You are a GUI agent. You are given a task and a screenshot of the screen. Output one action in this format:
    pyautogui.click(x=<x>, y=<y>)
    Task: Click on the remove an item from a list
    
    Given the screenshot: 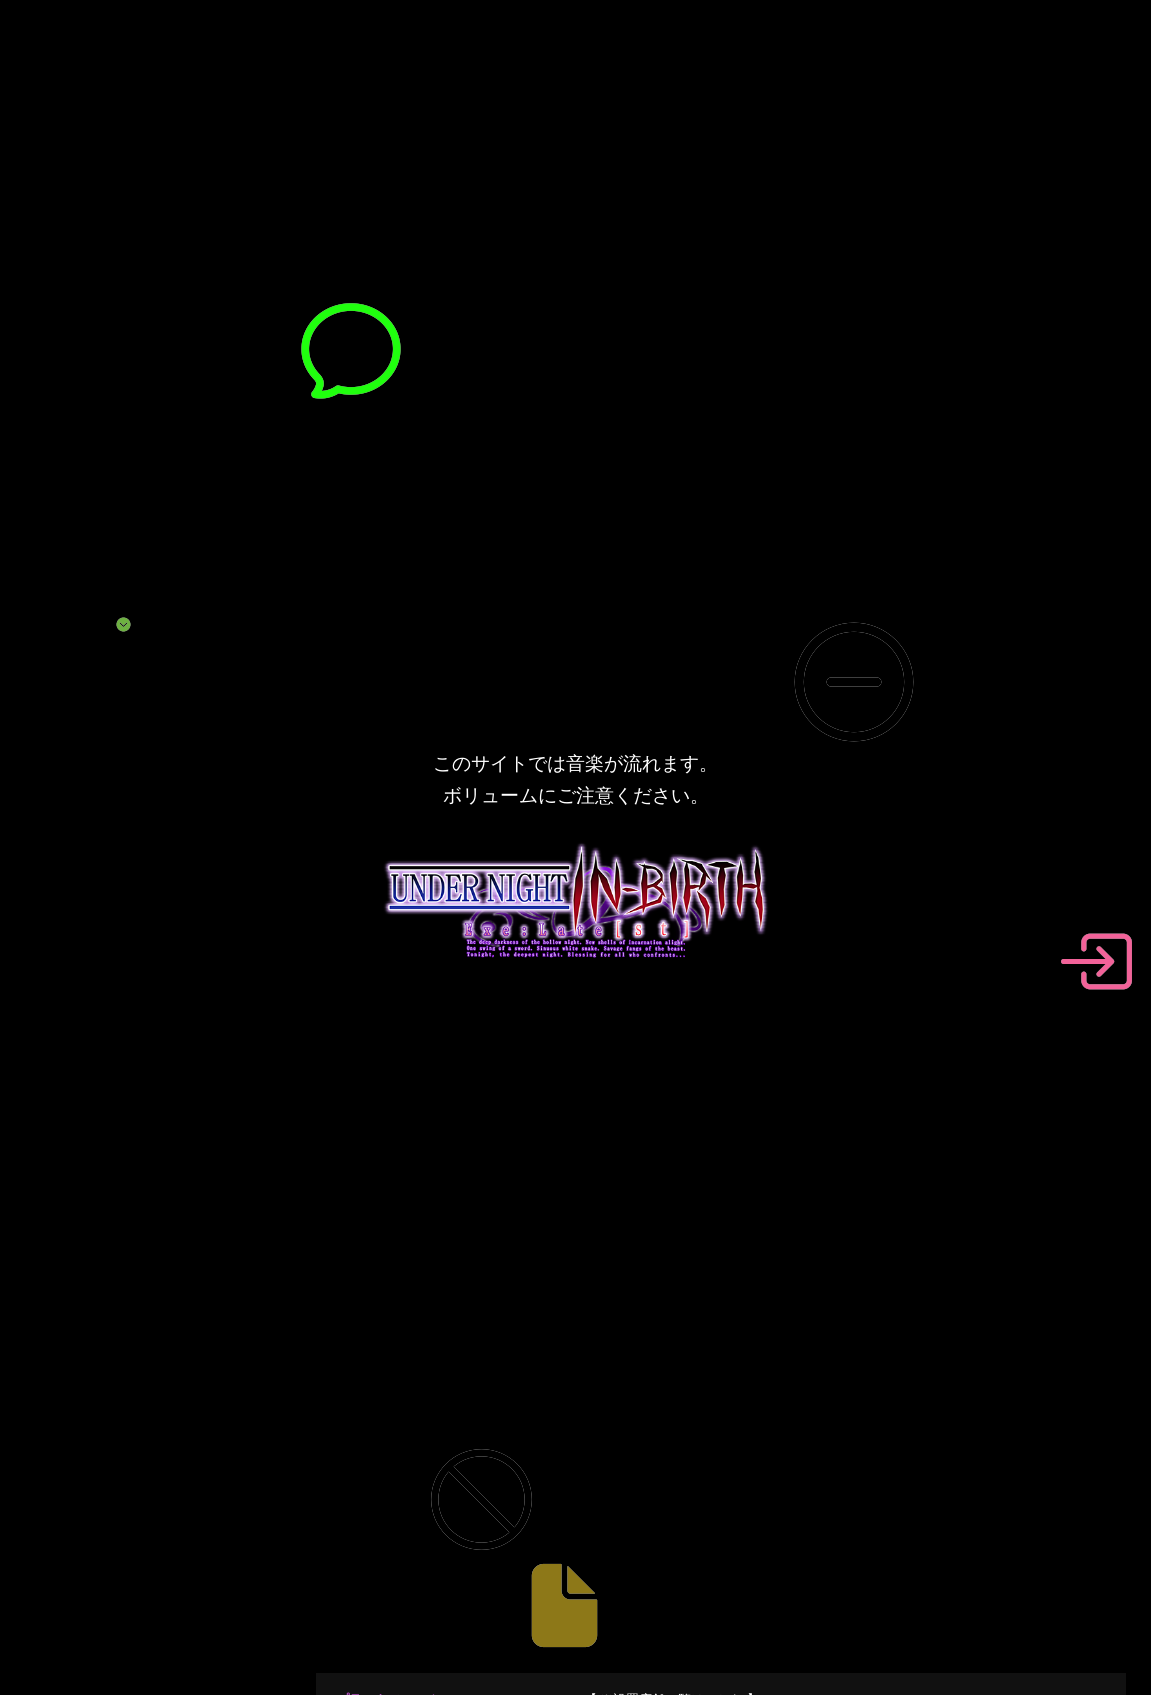 What is the action you would take?
    pyautogui.click(x=854, y=682)
    